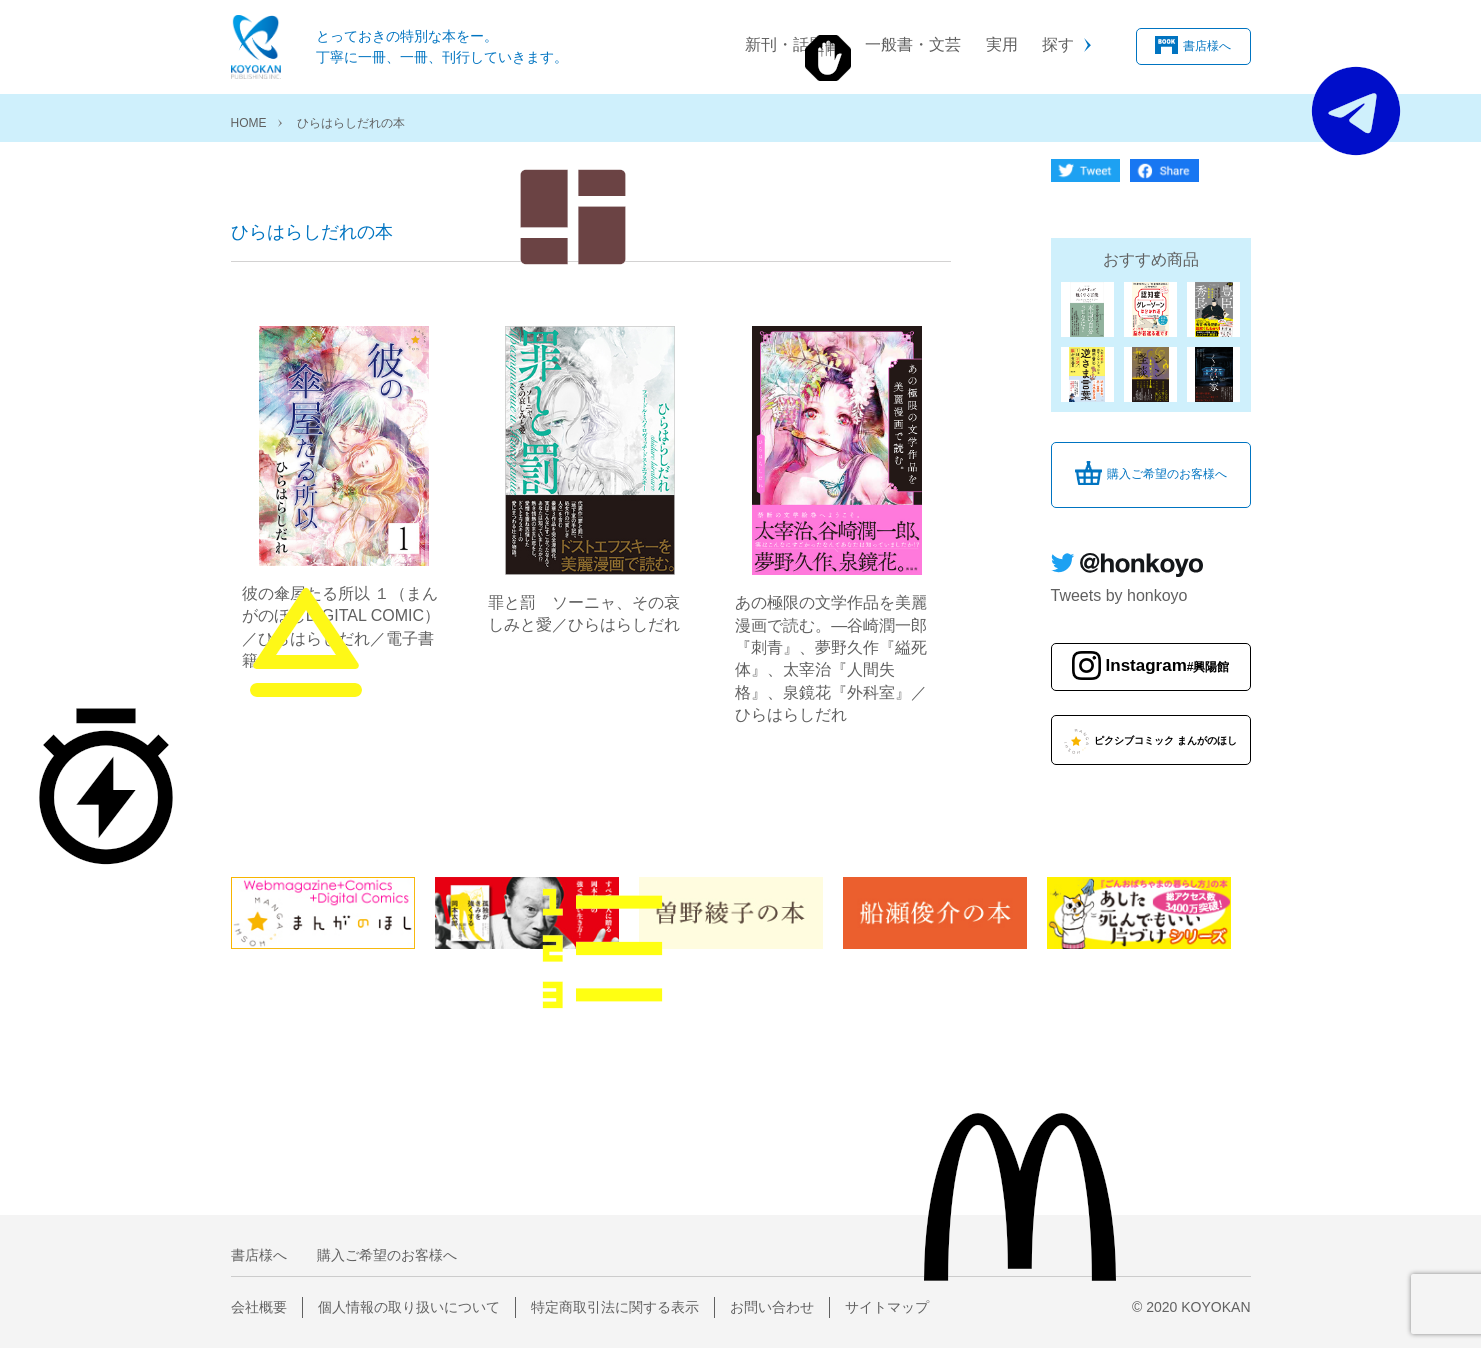 This screenshot has height=1348, width=1481. What do you see at coordinates (828, 58) in the screenshot?
I see `adblock browser extension logo` at bounding box center [828, 58].